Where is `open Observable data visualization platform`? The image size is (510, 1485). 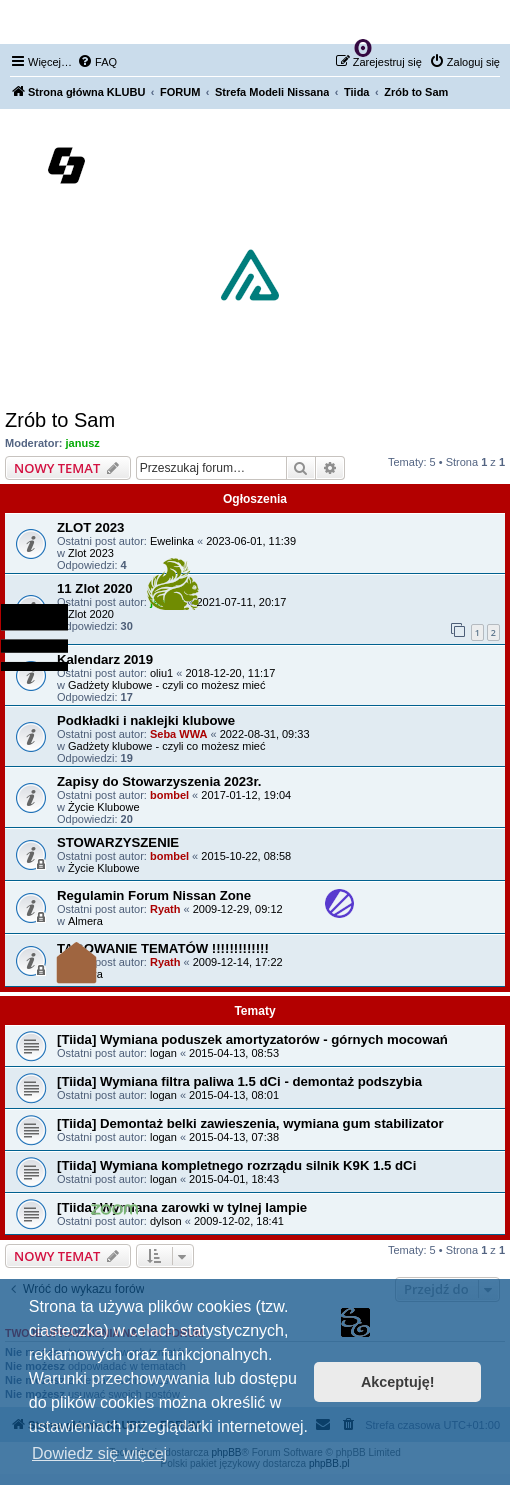 open Observable data visualization platform is located at coordinates (363, 48).